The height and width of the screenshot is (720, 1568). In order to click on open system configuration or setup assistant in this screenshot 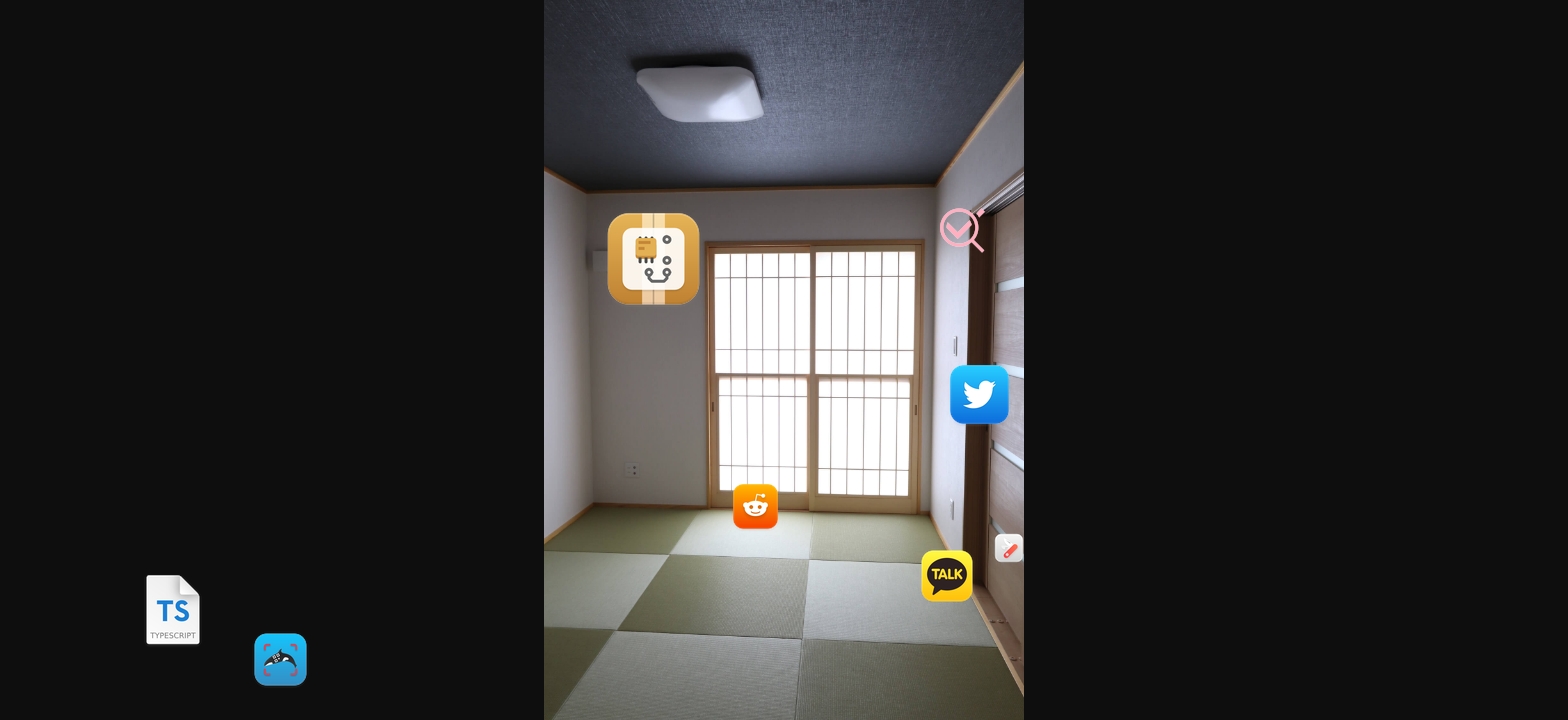, I will do `click(962, 230)`.